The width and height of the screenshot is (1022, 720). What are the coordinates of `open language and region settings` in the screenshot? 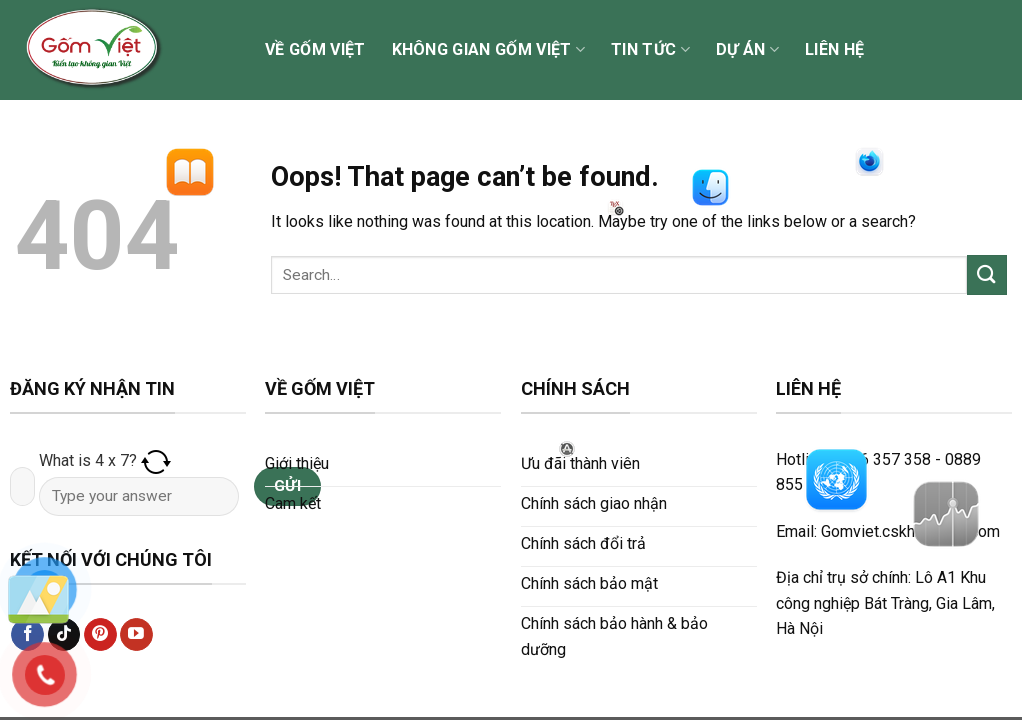 It's located at (836, 479).